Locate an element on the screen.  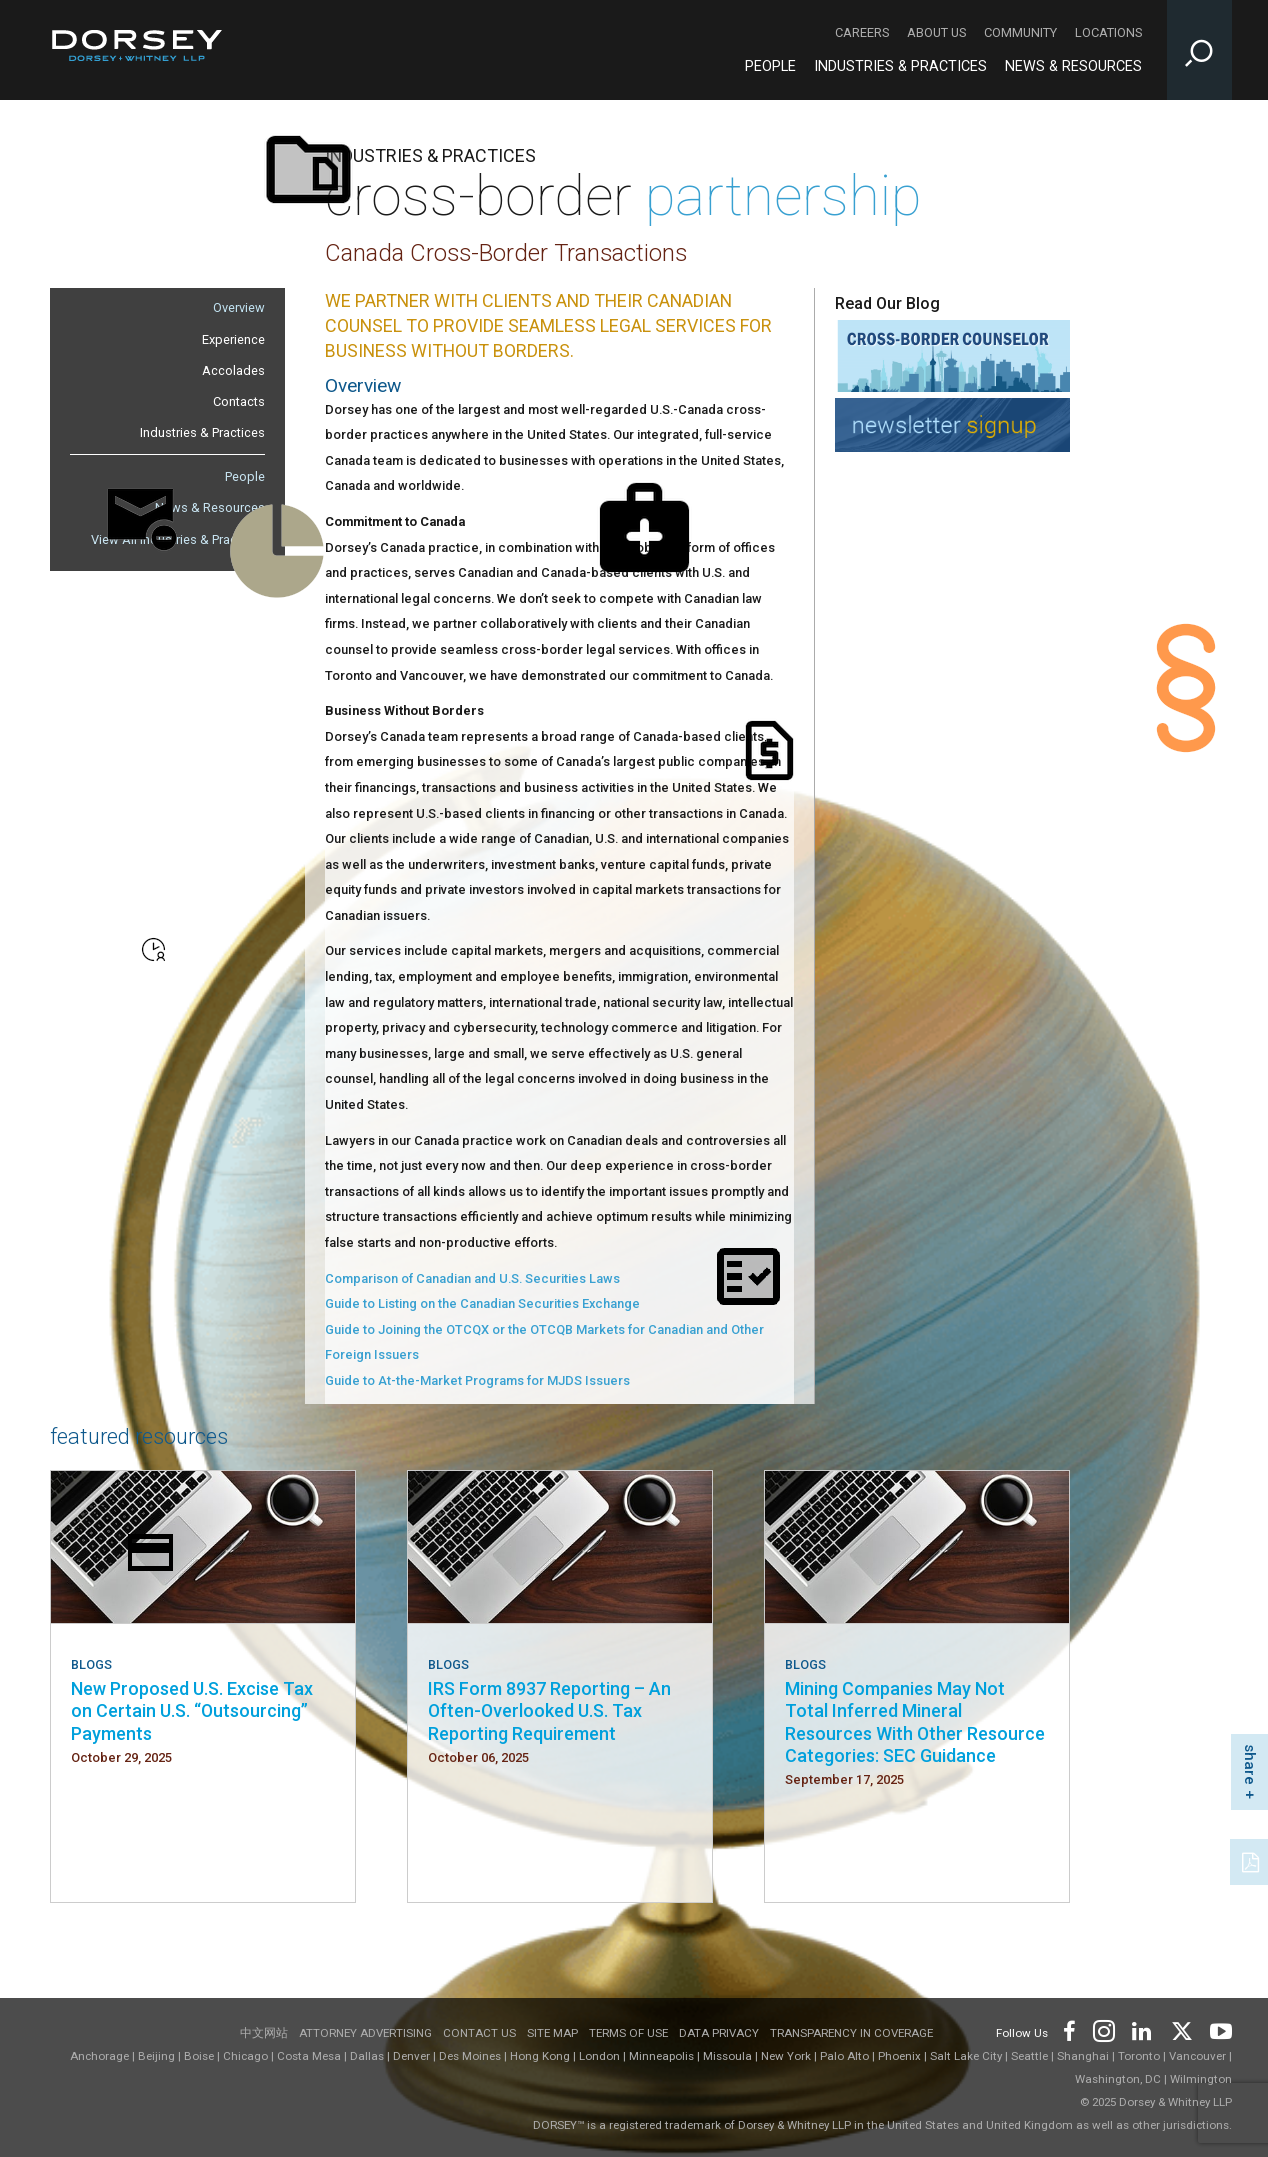
view pie chart analytics is located at coordinates (277, 551).